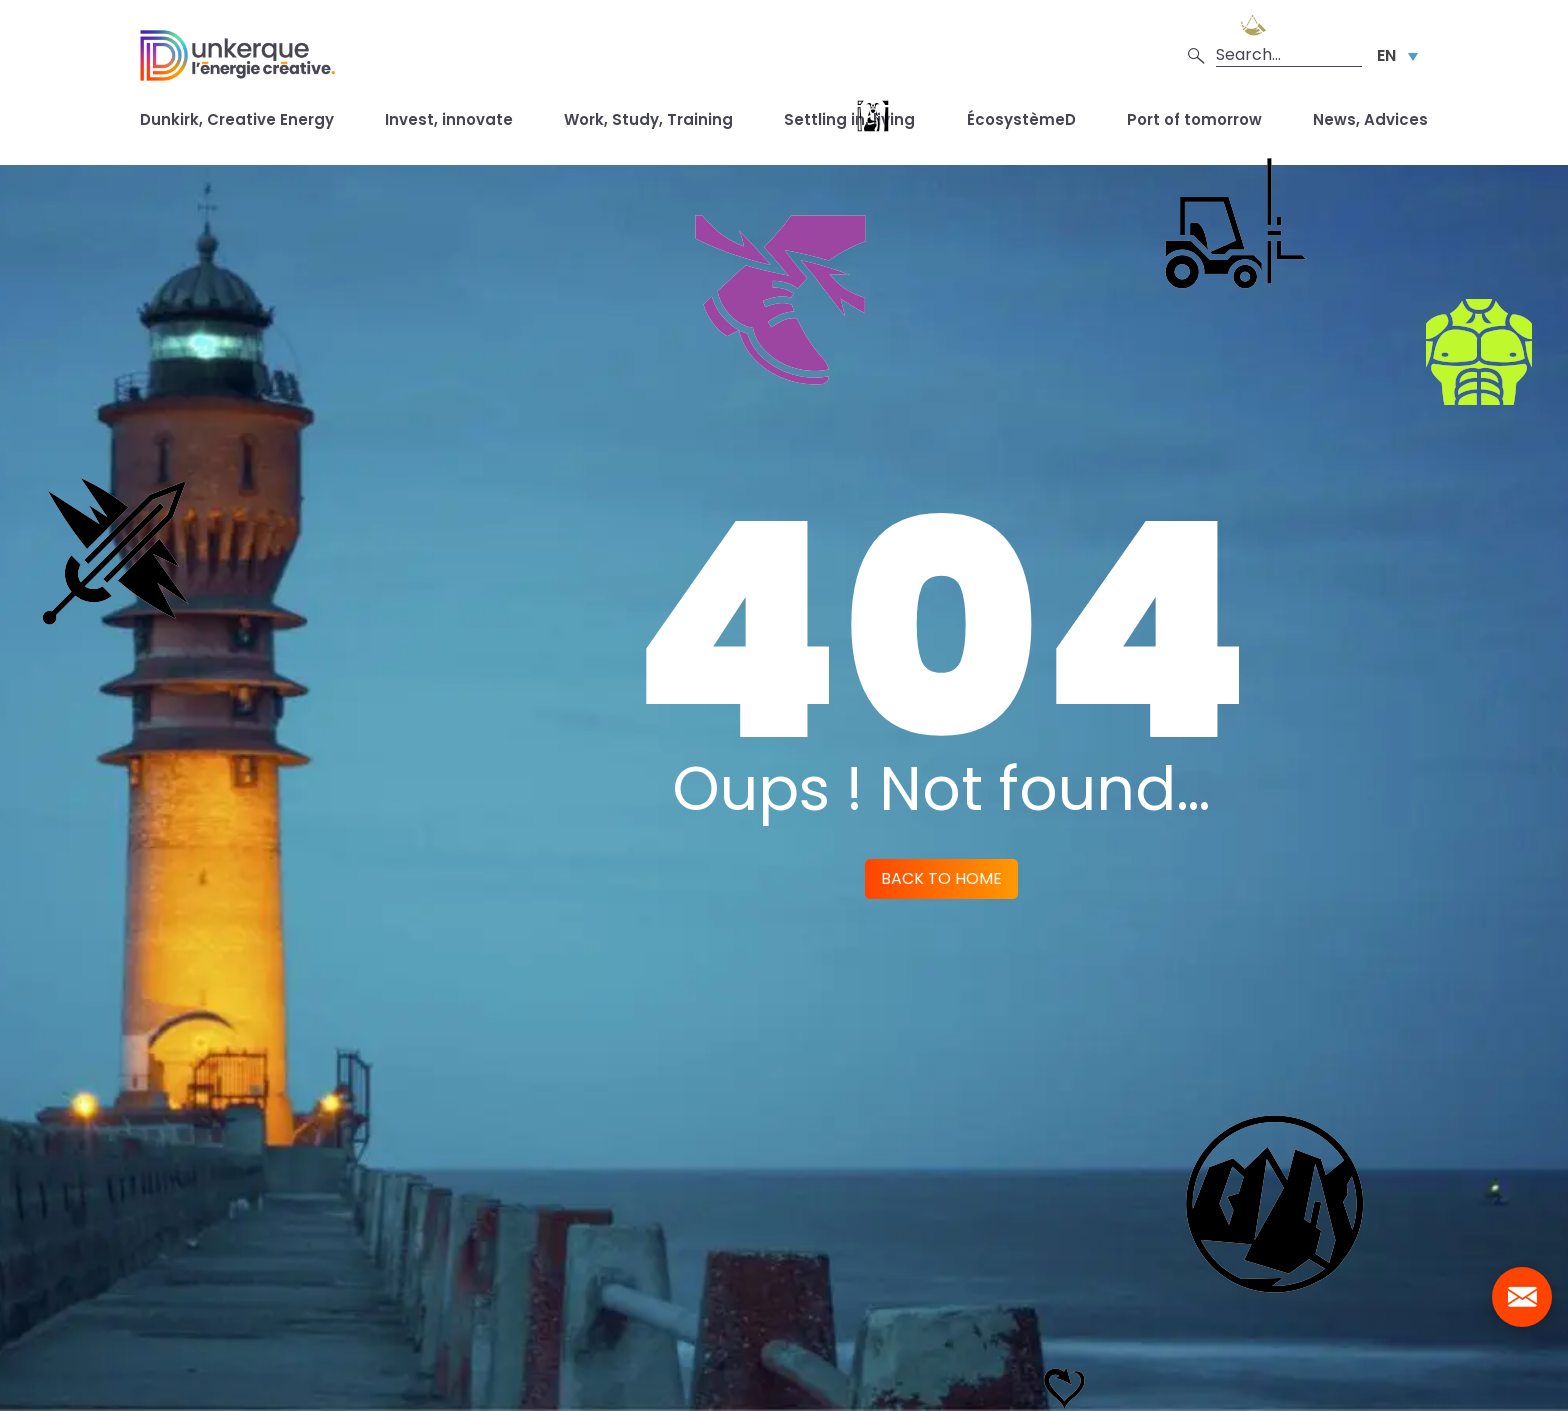 This screenshot has width=1568, height=1411. I want to click on equip or use hunting horn instrument, so click(1253, 26).